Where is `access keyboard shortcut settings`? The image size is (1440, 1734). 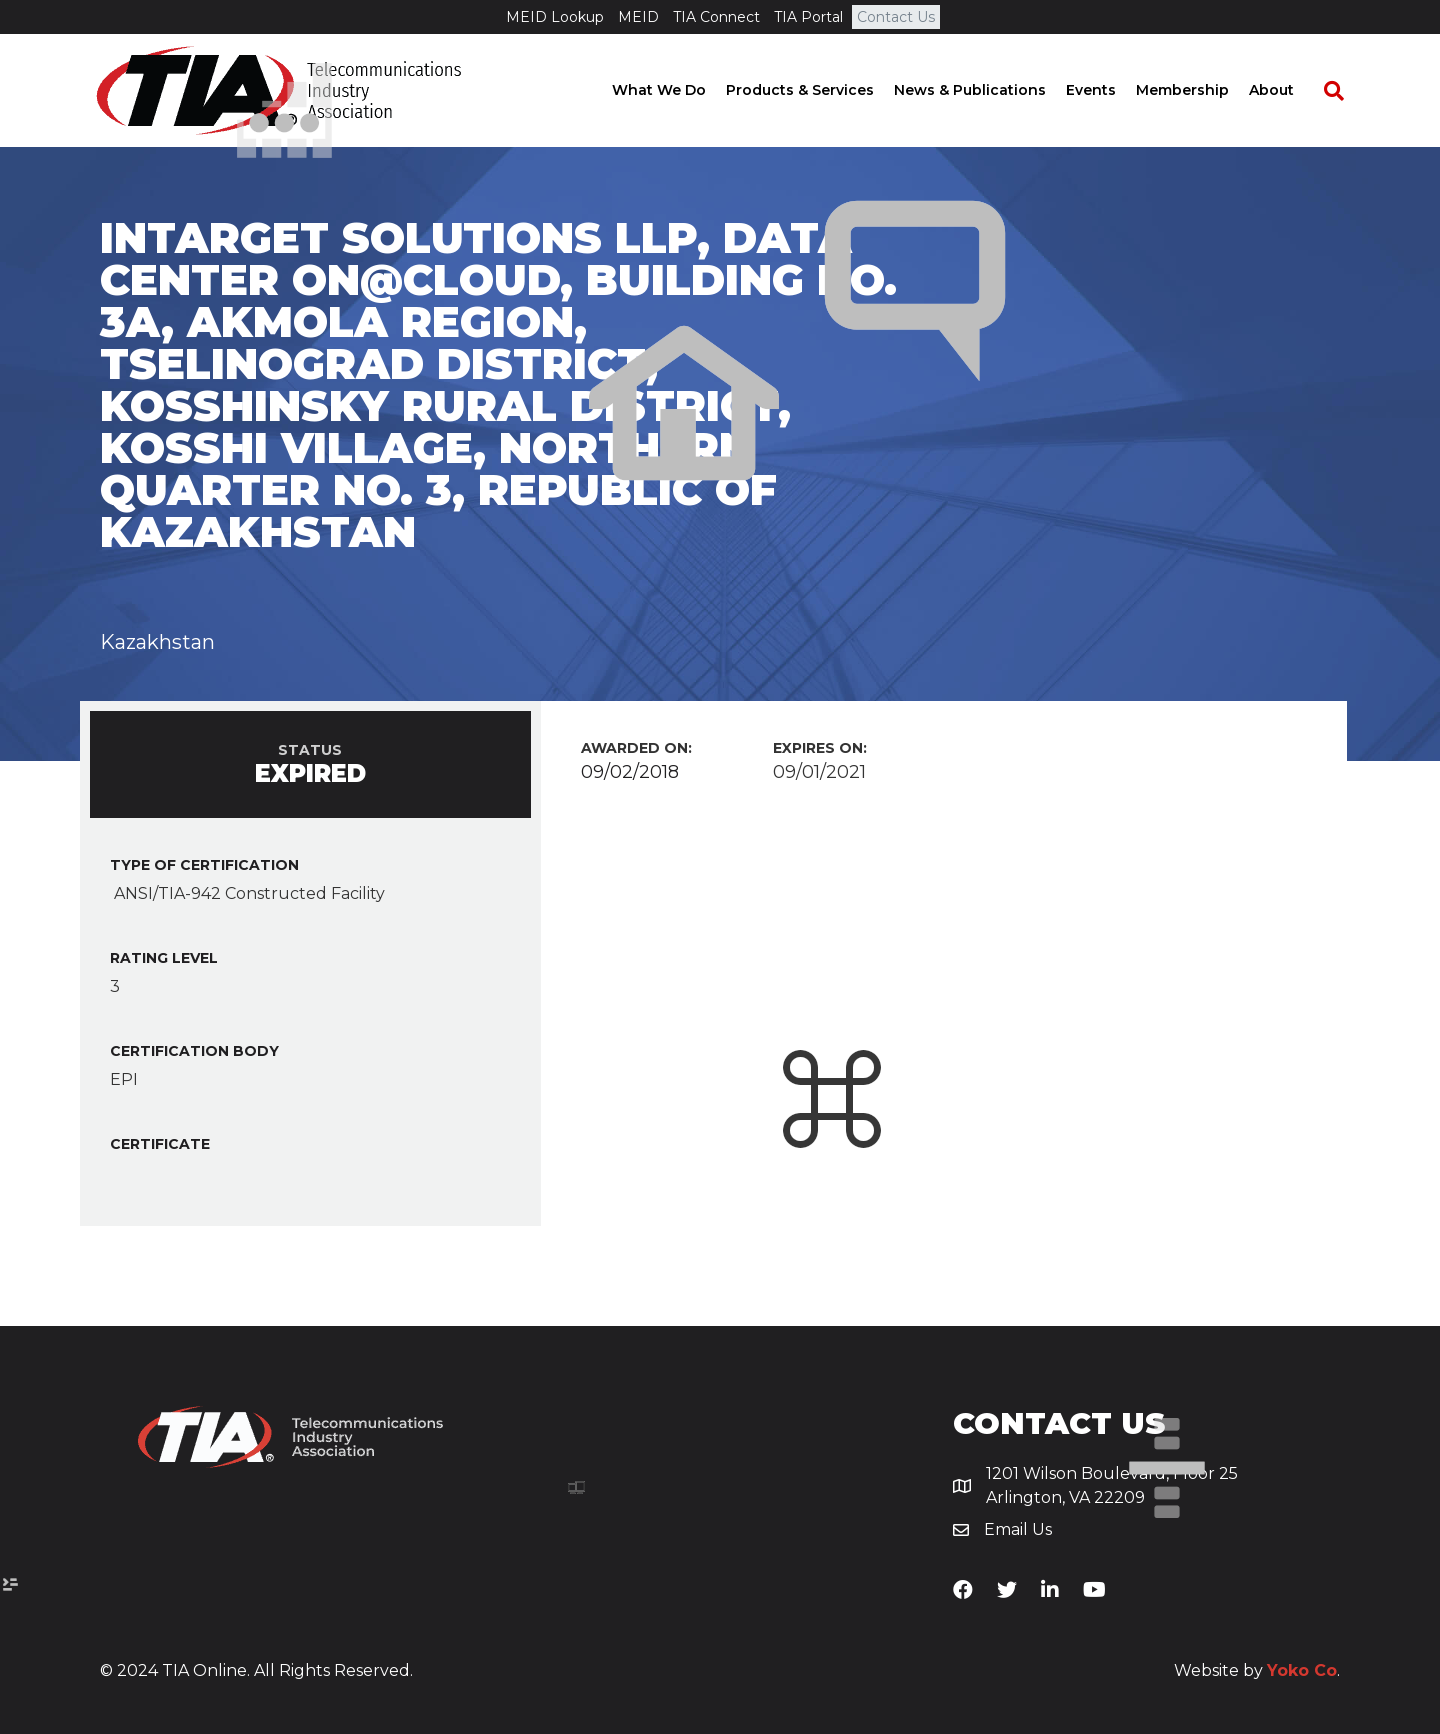
access keyboard shortcut settings is located at coordinates (832, 1099).